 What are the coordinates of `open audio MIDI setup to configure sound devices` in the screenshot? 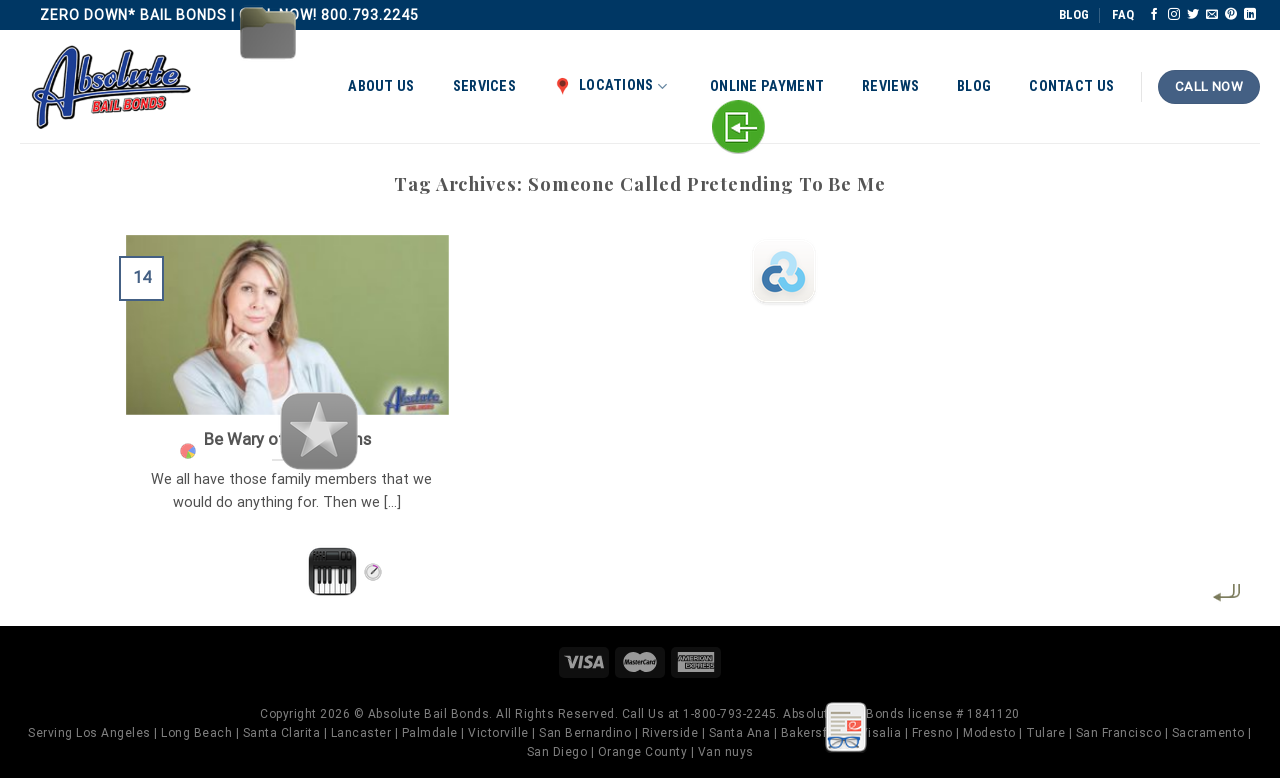 It's located at (332, 571).